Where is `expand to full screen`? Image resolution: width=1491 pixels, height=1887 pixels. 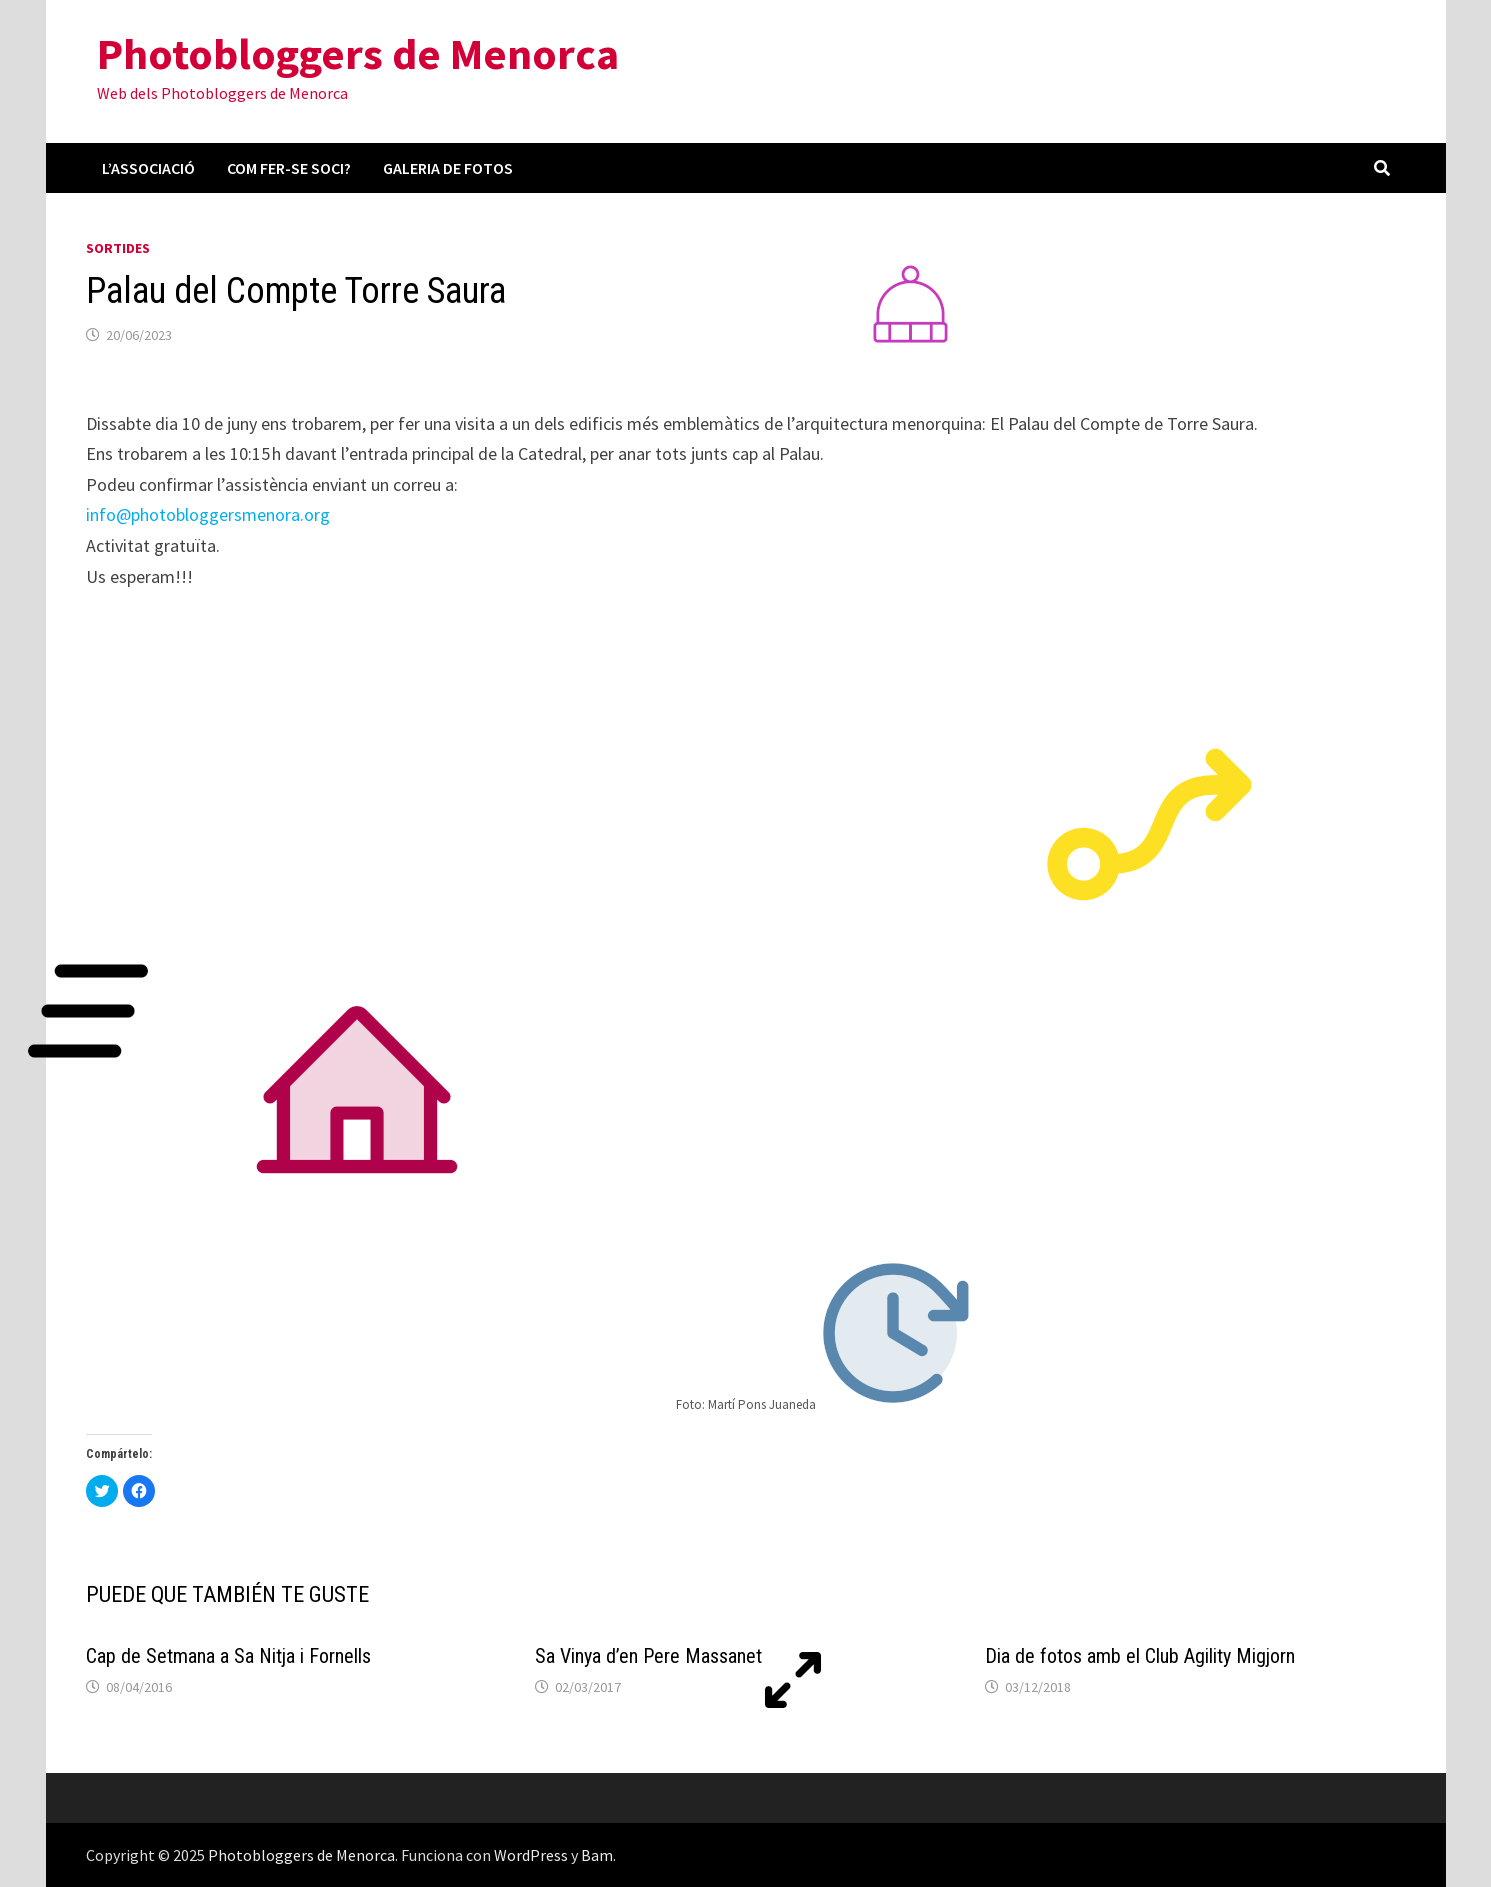
expand to full screen is located at coordinates (793, 1680).